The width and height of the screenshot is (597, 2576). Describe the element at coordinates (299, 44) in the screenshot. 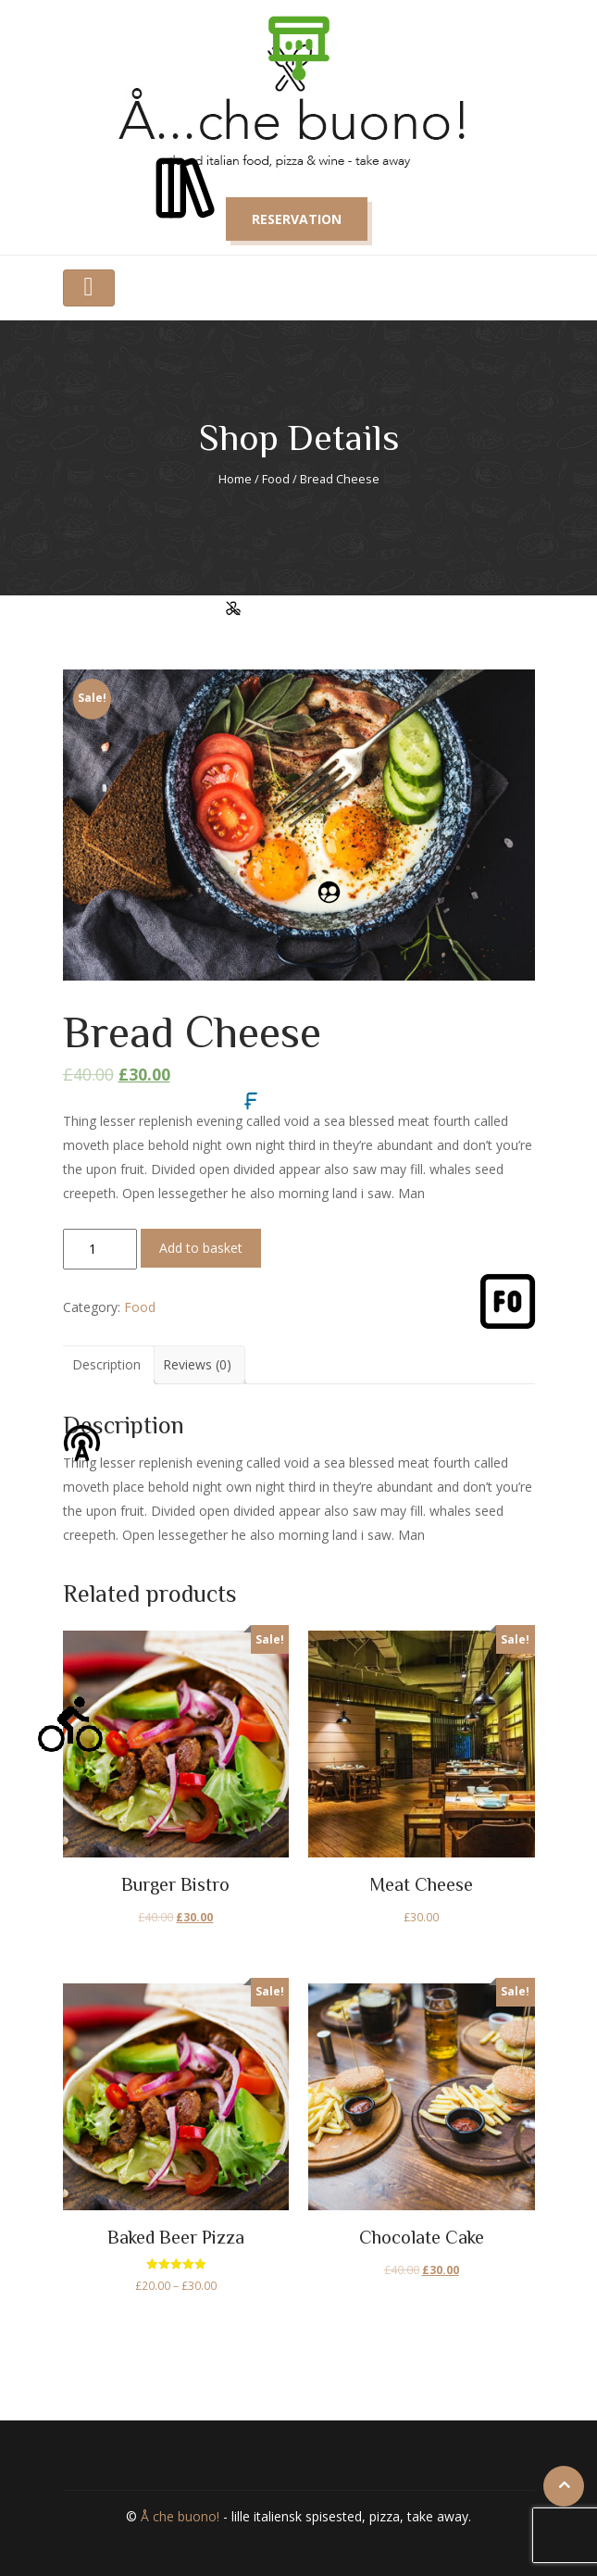

I see `view presentation with charts` at that location.